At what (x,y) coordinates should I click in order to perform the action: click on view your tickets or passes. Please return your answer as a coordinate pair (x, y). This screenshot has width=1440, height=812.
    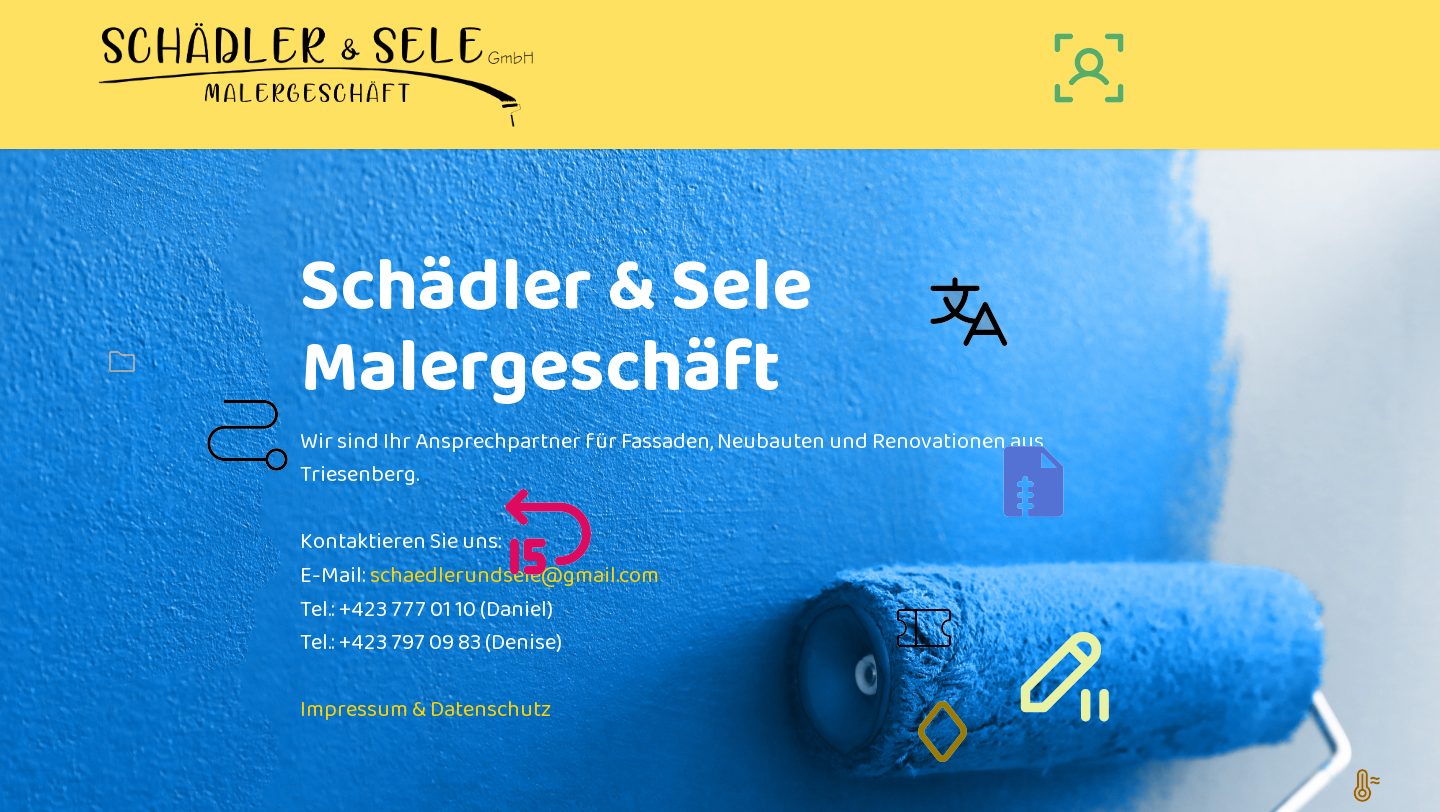
    Looking at the image, I should click on (924, 628).